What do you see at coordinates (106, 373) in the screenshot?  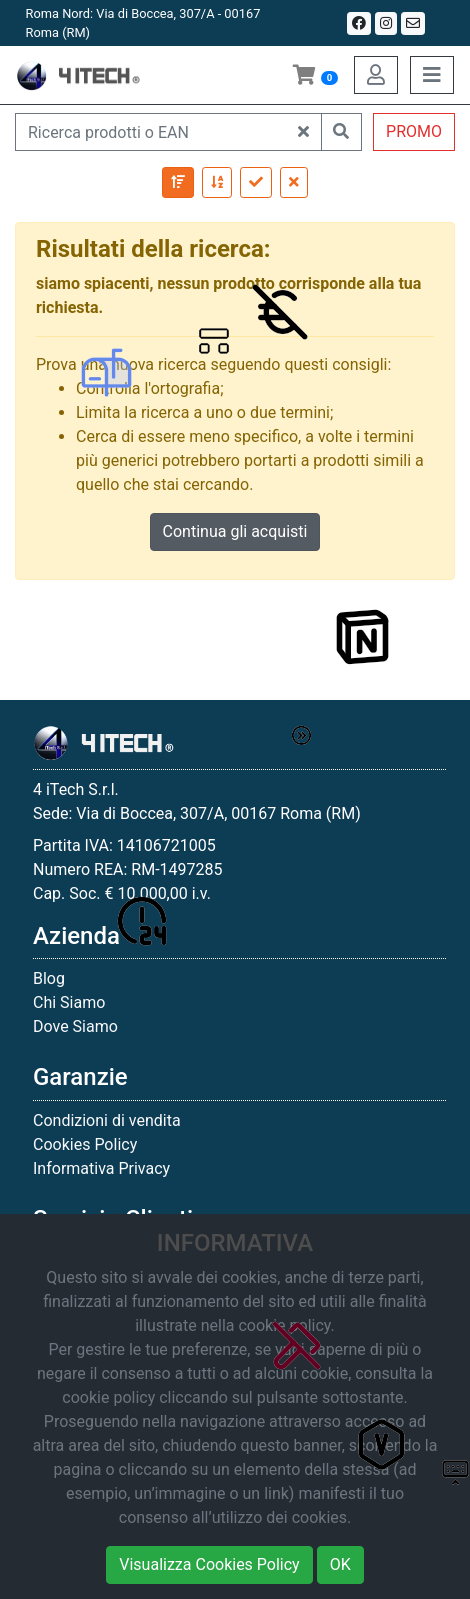 I see `access your mailbox or inbox` at bounding box center [106, 373].